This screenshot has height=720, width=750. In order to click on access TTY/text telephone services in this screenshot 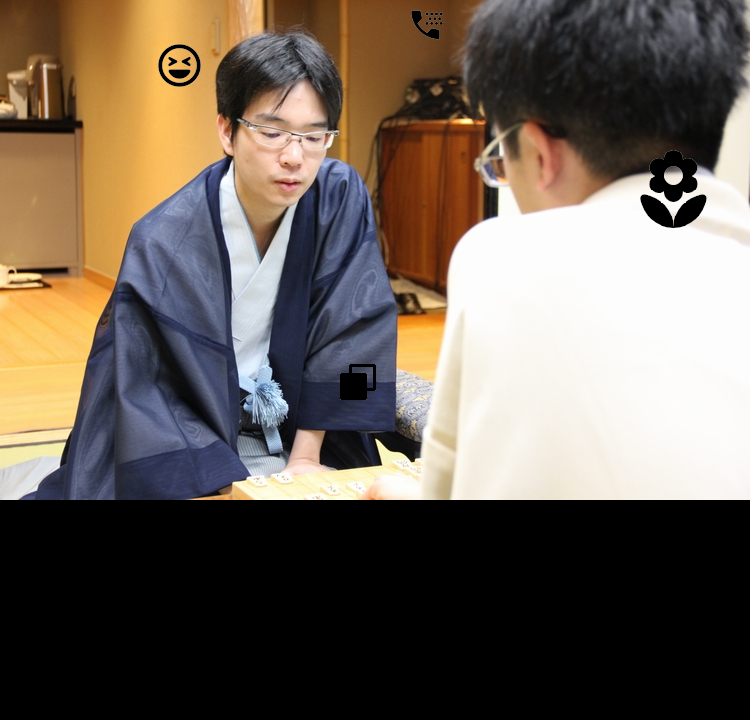, I will do `click(427, 25)`.